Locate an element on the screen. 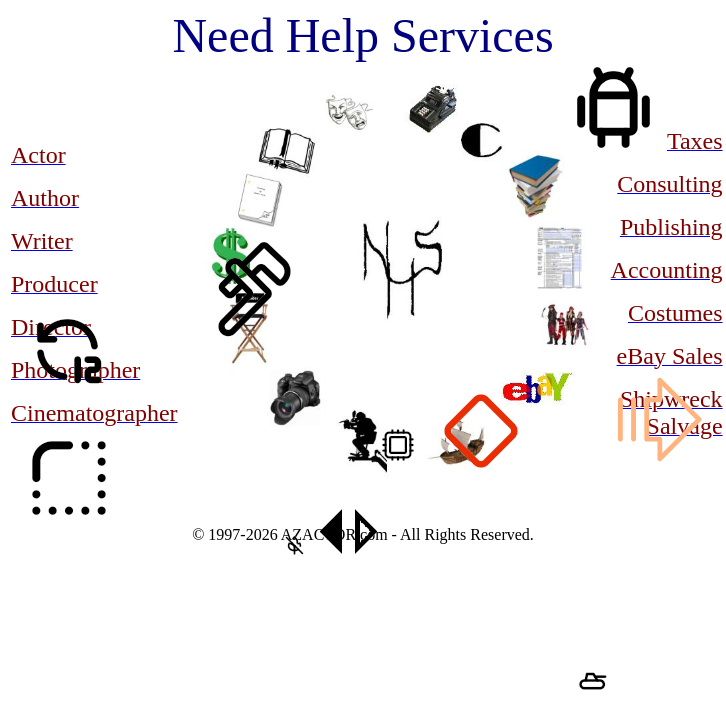 This screenshot has height=720, width=726. view hardware or system specifications is located at coordinates (398, 445).